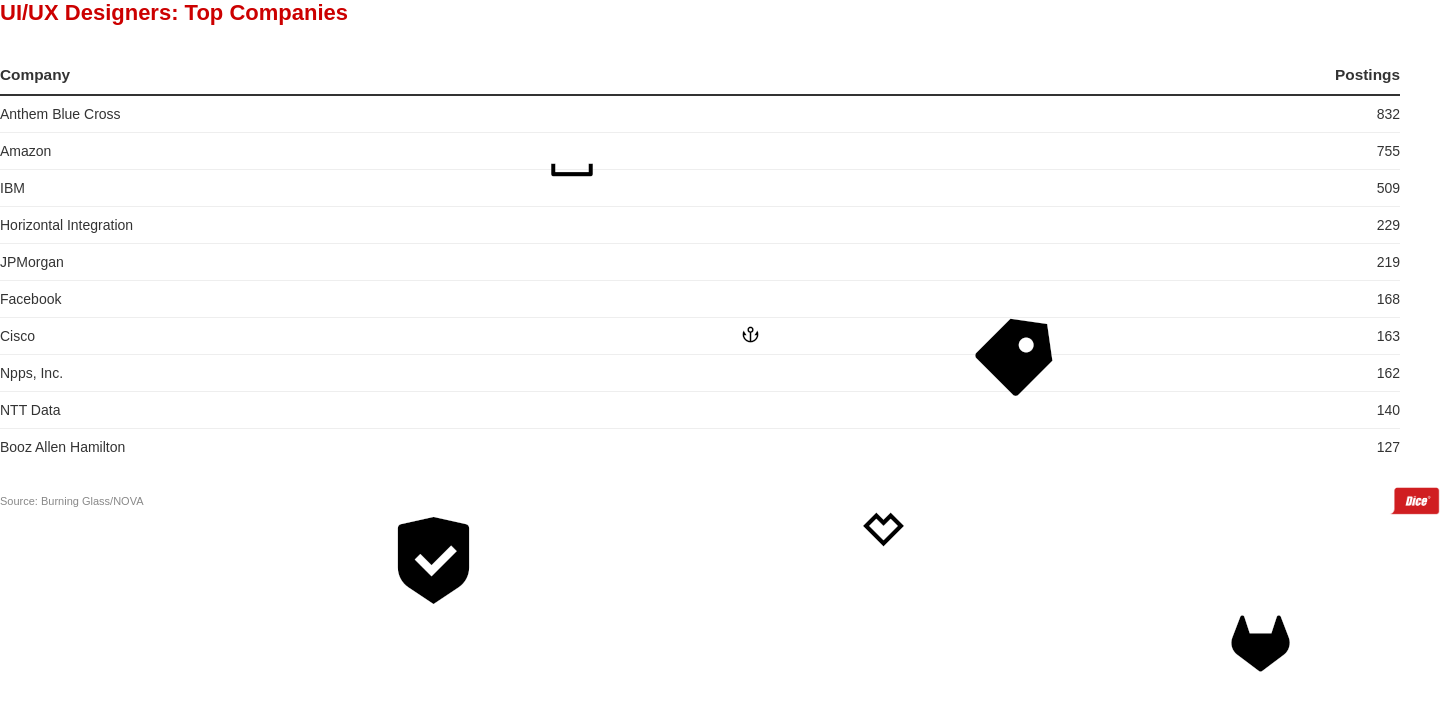 Image resolution: width=1440 pixels, height=720 pixels. What do you see at coordinates (1260, 643) in the screenshot?
I see `open GitLab` at bounding box center [1260, 643].